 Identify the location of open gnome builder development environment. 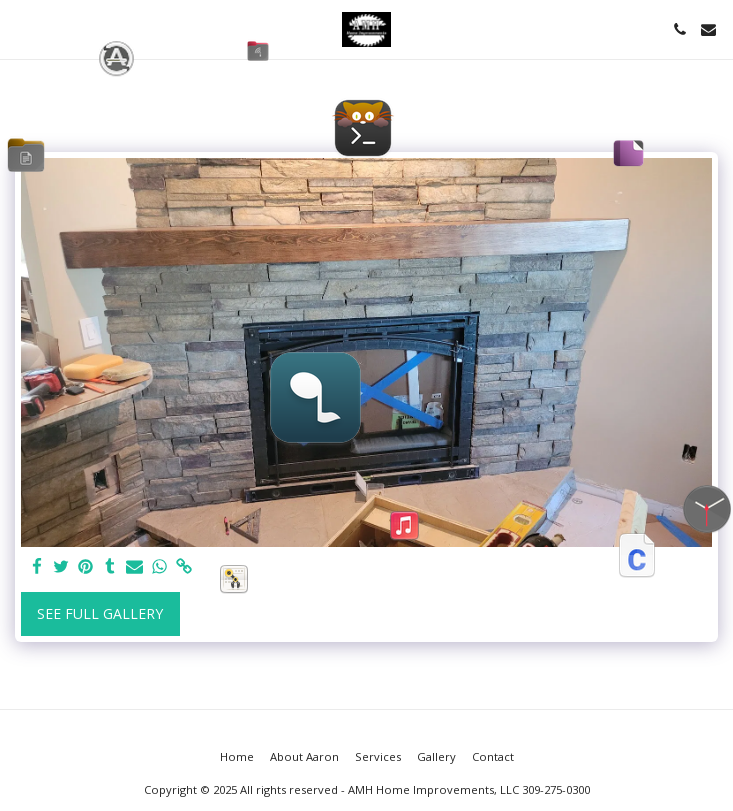
(234, 579).